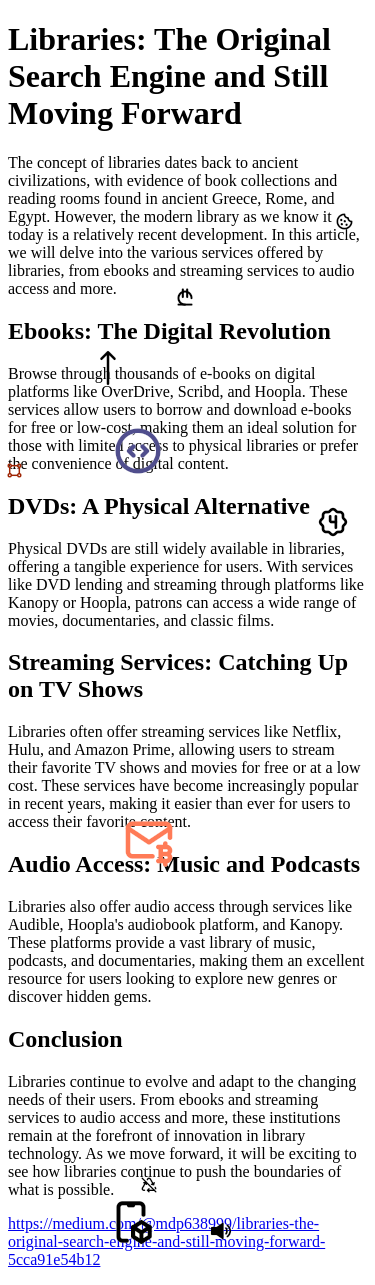 The width and height of the screenshot is (375, 1285). What do you see at coordinates (149, 1185) in the screenshot?
I see `recycling unavailable or disabled` at bounding box center [149, 1185].